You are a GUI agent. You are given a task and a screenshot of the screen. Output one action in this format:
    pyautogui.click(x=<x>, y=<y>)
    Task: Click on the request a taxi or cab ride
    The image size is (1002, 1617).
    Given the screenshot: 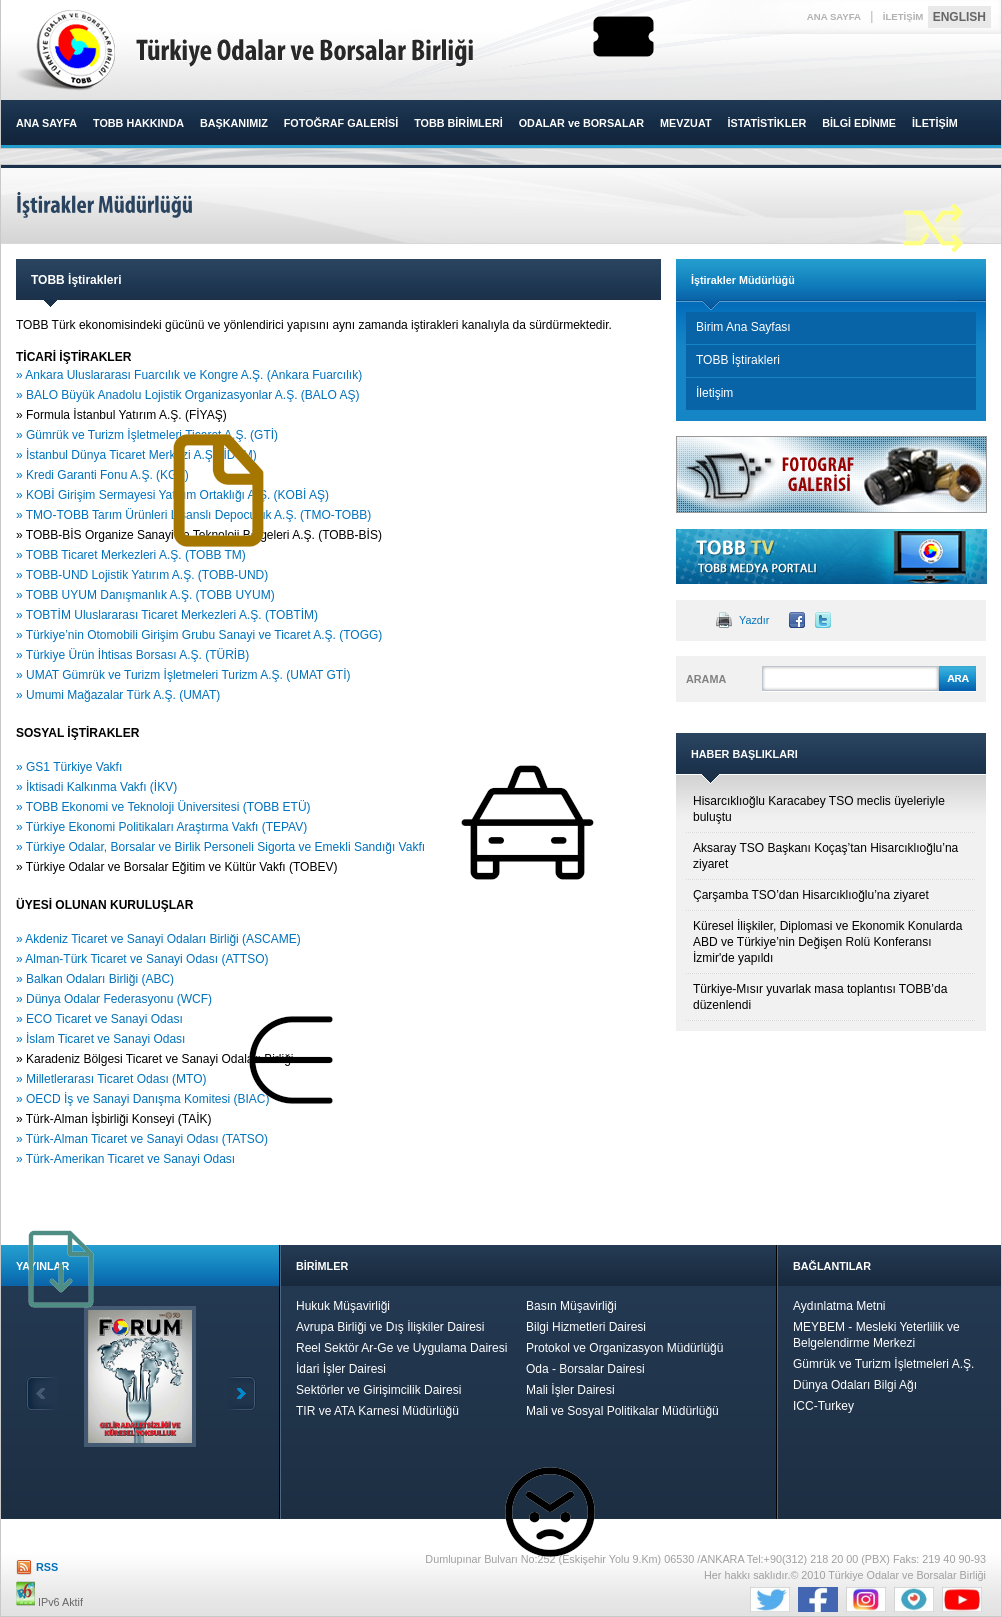 What is the action you would take?
    pyautogui.click(x=527, y=831)
    